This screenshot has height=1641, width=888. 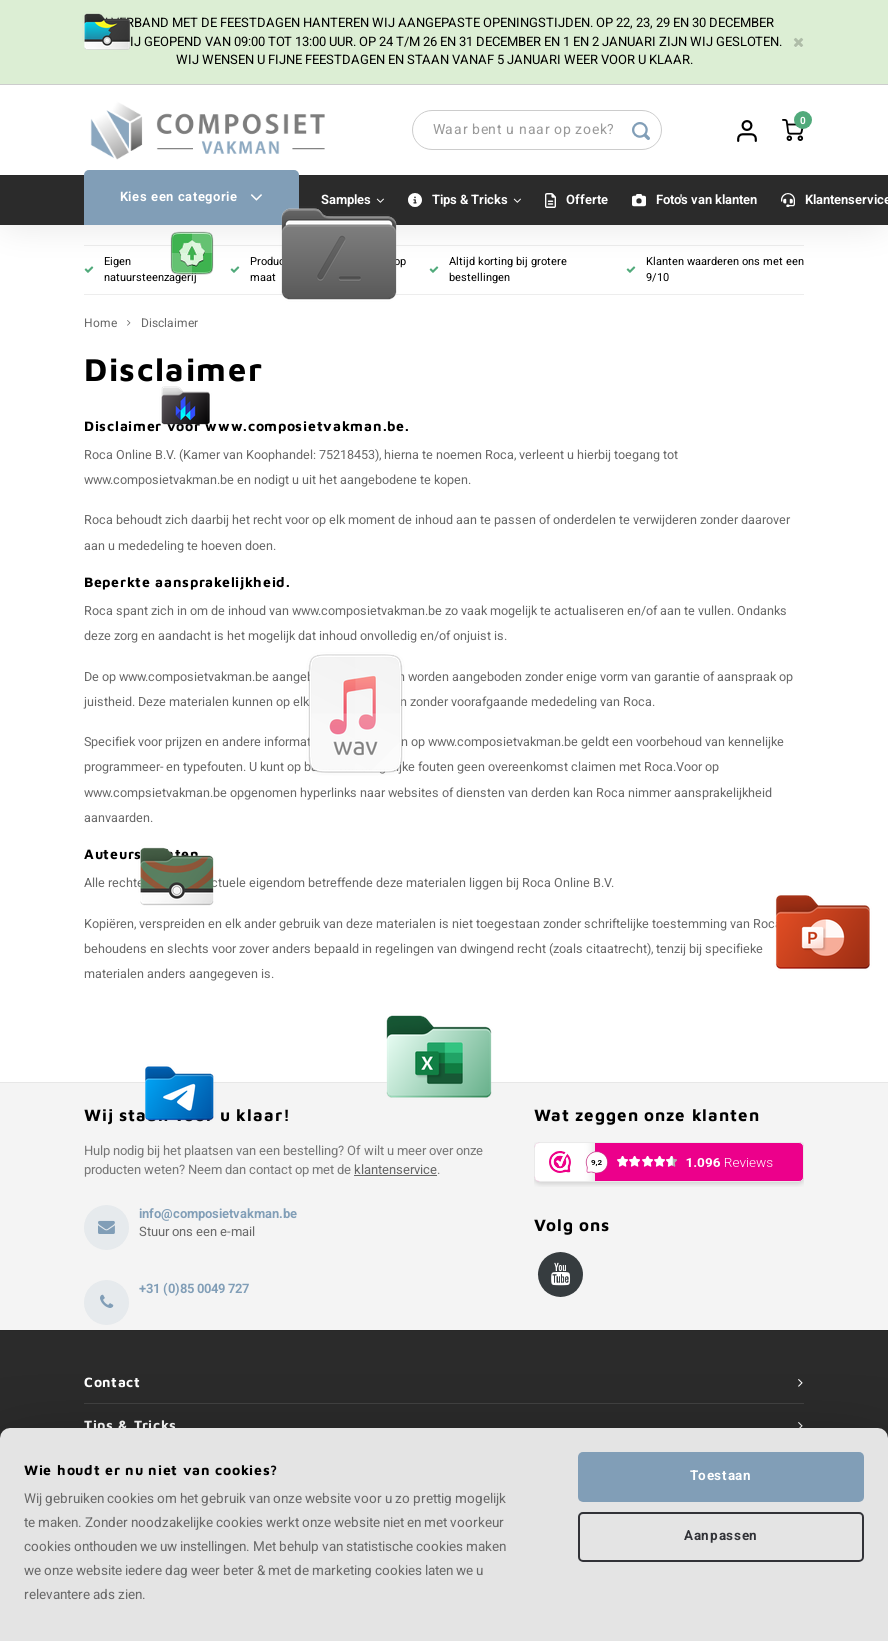 What do you see at coordinates (438, 1059) in the screenshot?
I see `open folder containing Excel spreadsheets` at bounding box center [438, 1059].